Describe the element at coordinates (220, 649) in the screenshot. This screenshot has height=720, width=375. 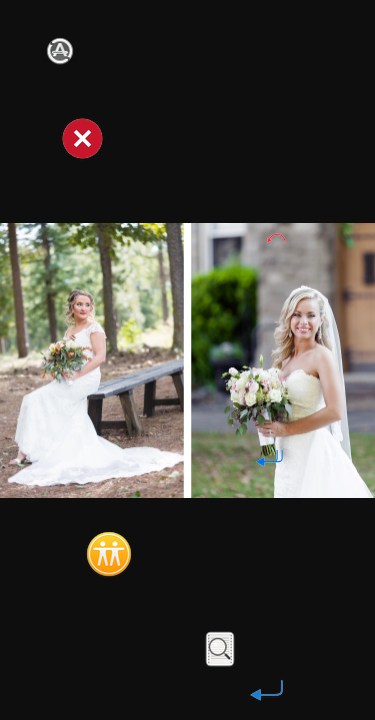
I see `open the log viewer application` at that location.